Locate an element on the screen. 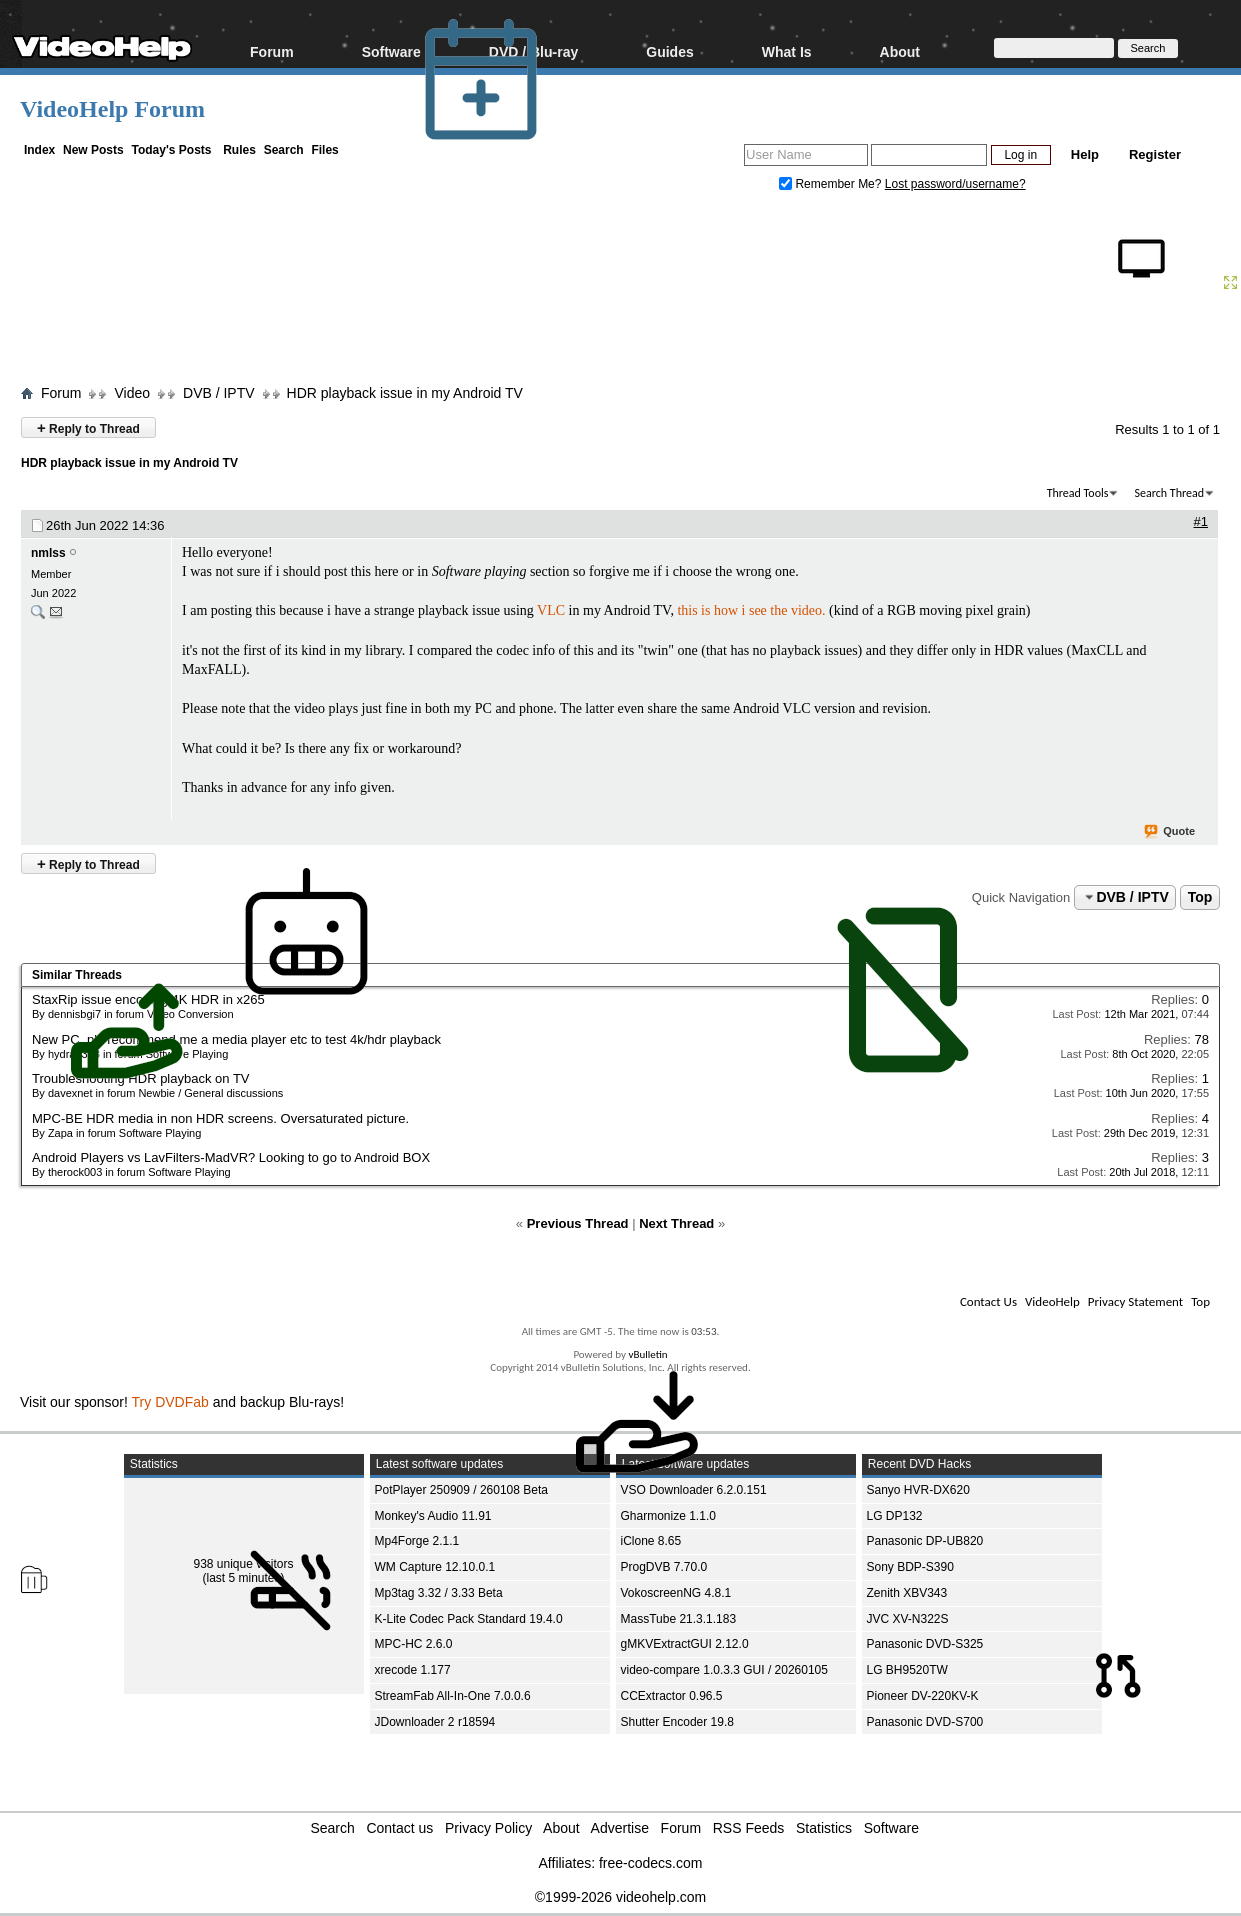 This screenshot has height=1916, width=1241. receive or accept an incoming item is located at coordinates (641, 1428).